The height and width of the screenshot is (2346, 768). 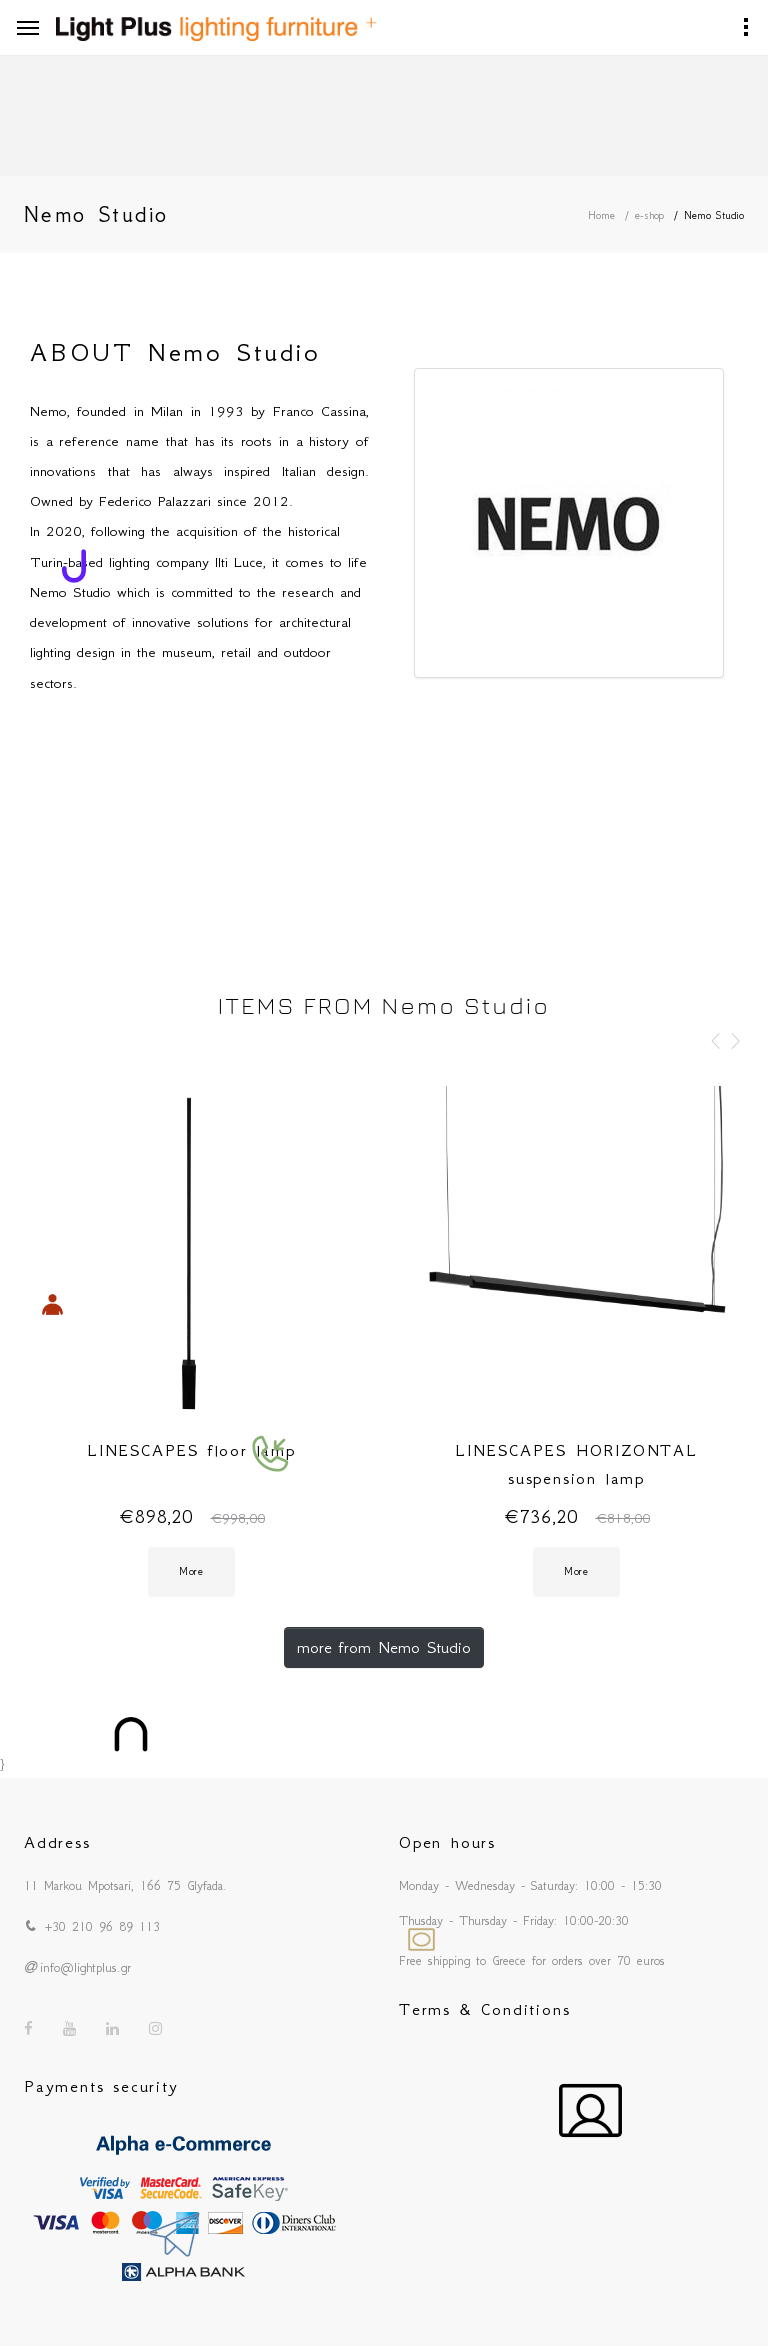 I want to click on view your profile, so click(x=52, y=1304).